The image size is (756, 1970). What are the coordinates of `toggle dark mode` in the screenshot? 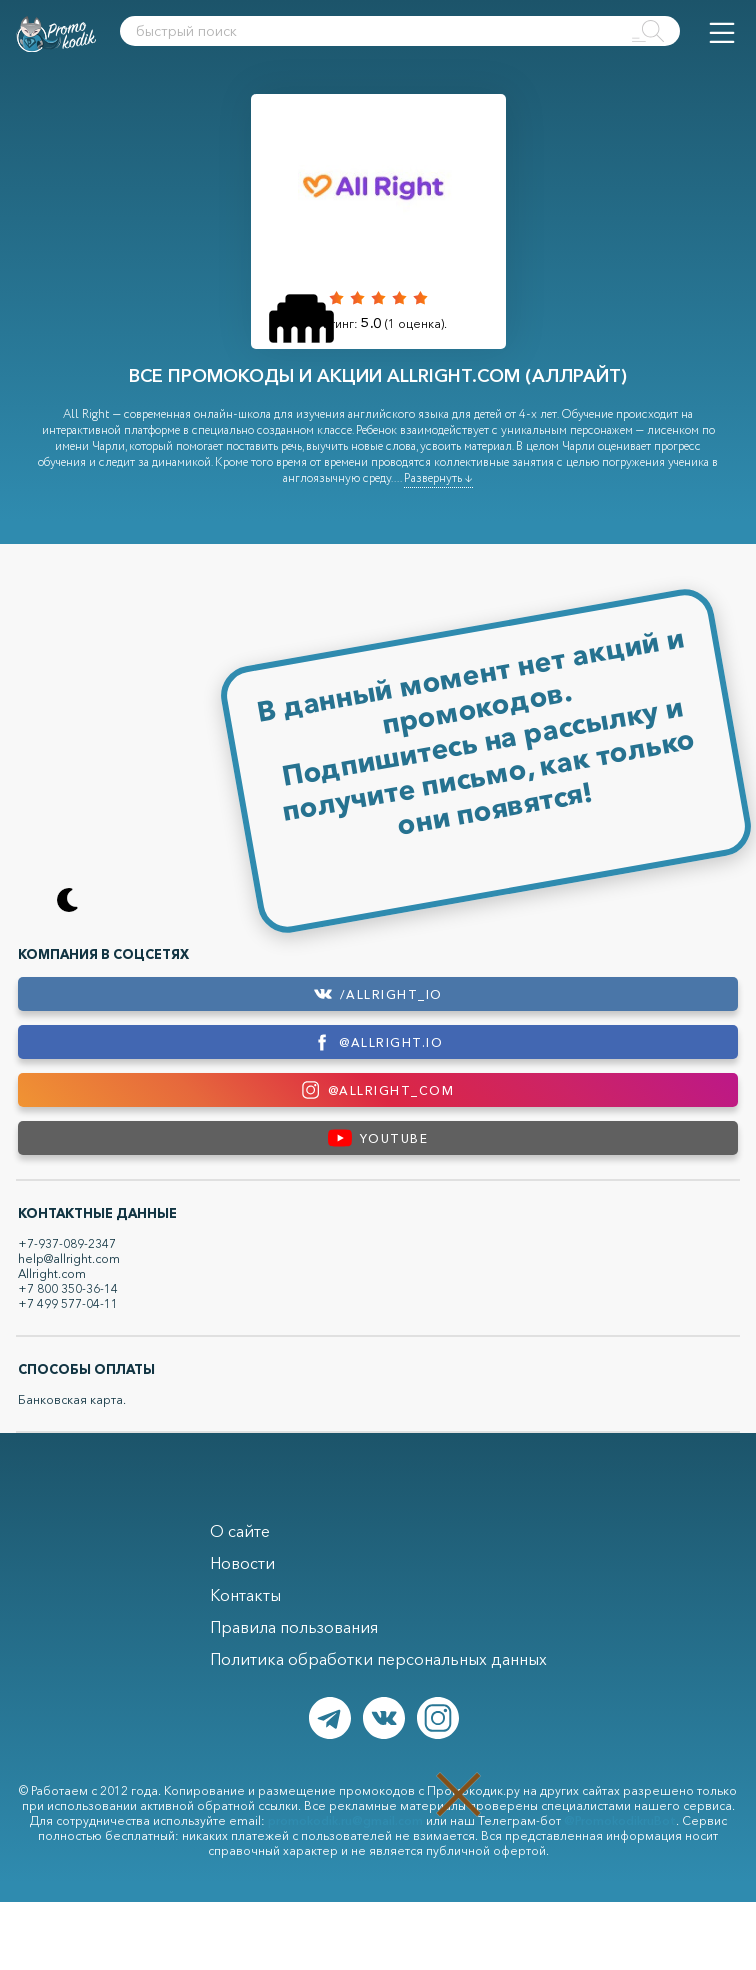 It's located at (69, 900).